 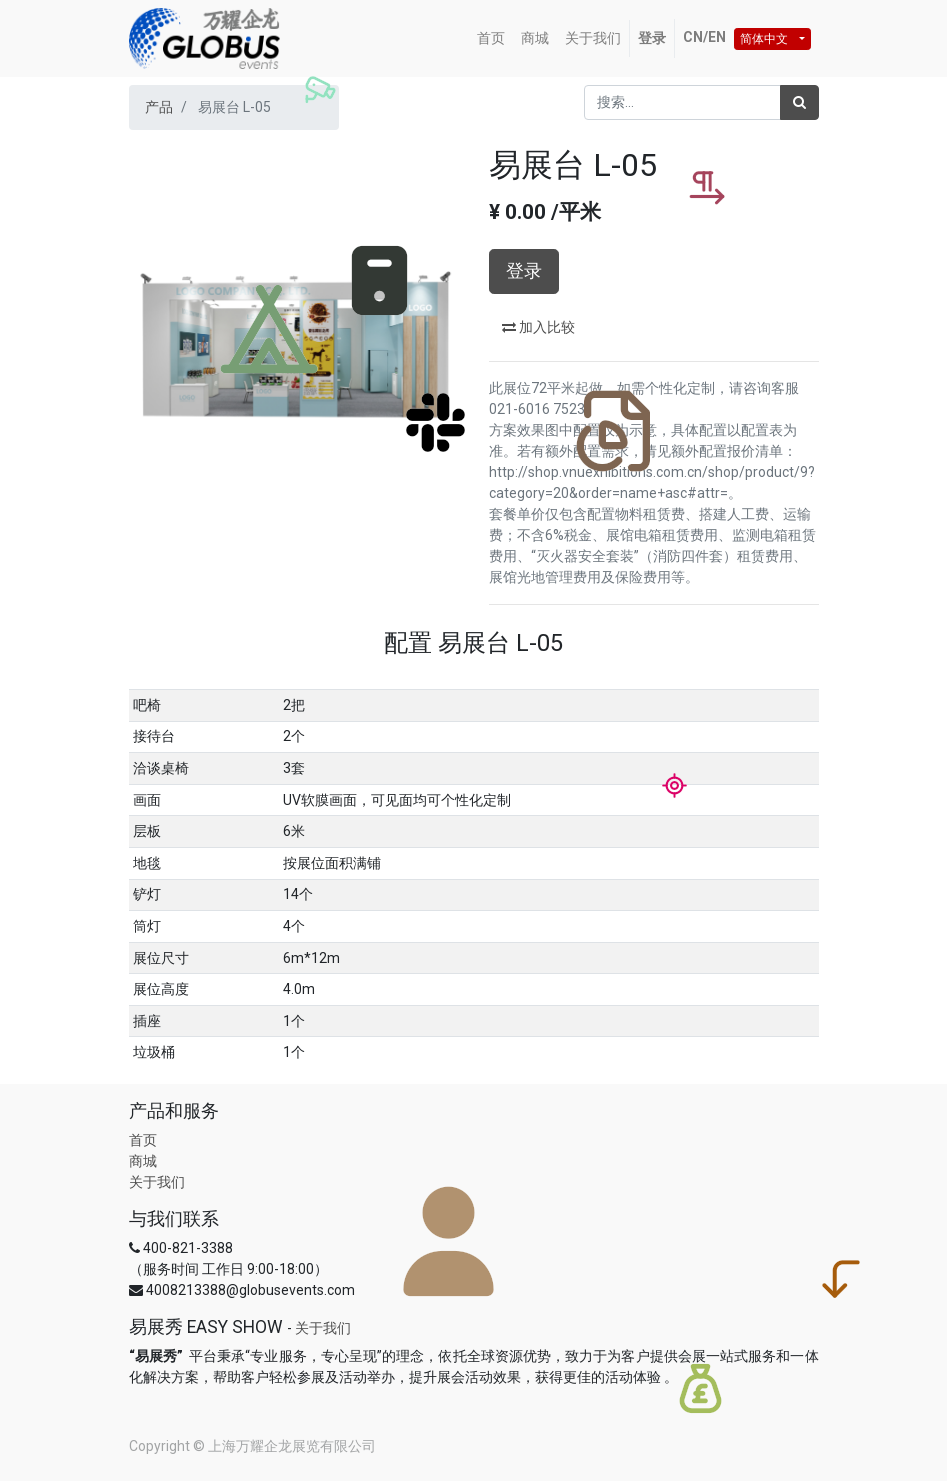 I want to click on open Slack app, so click(x=435, y=422).